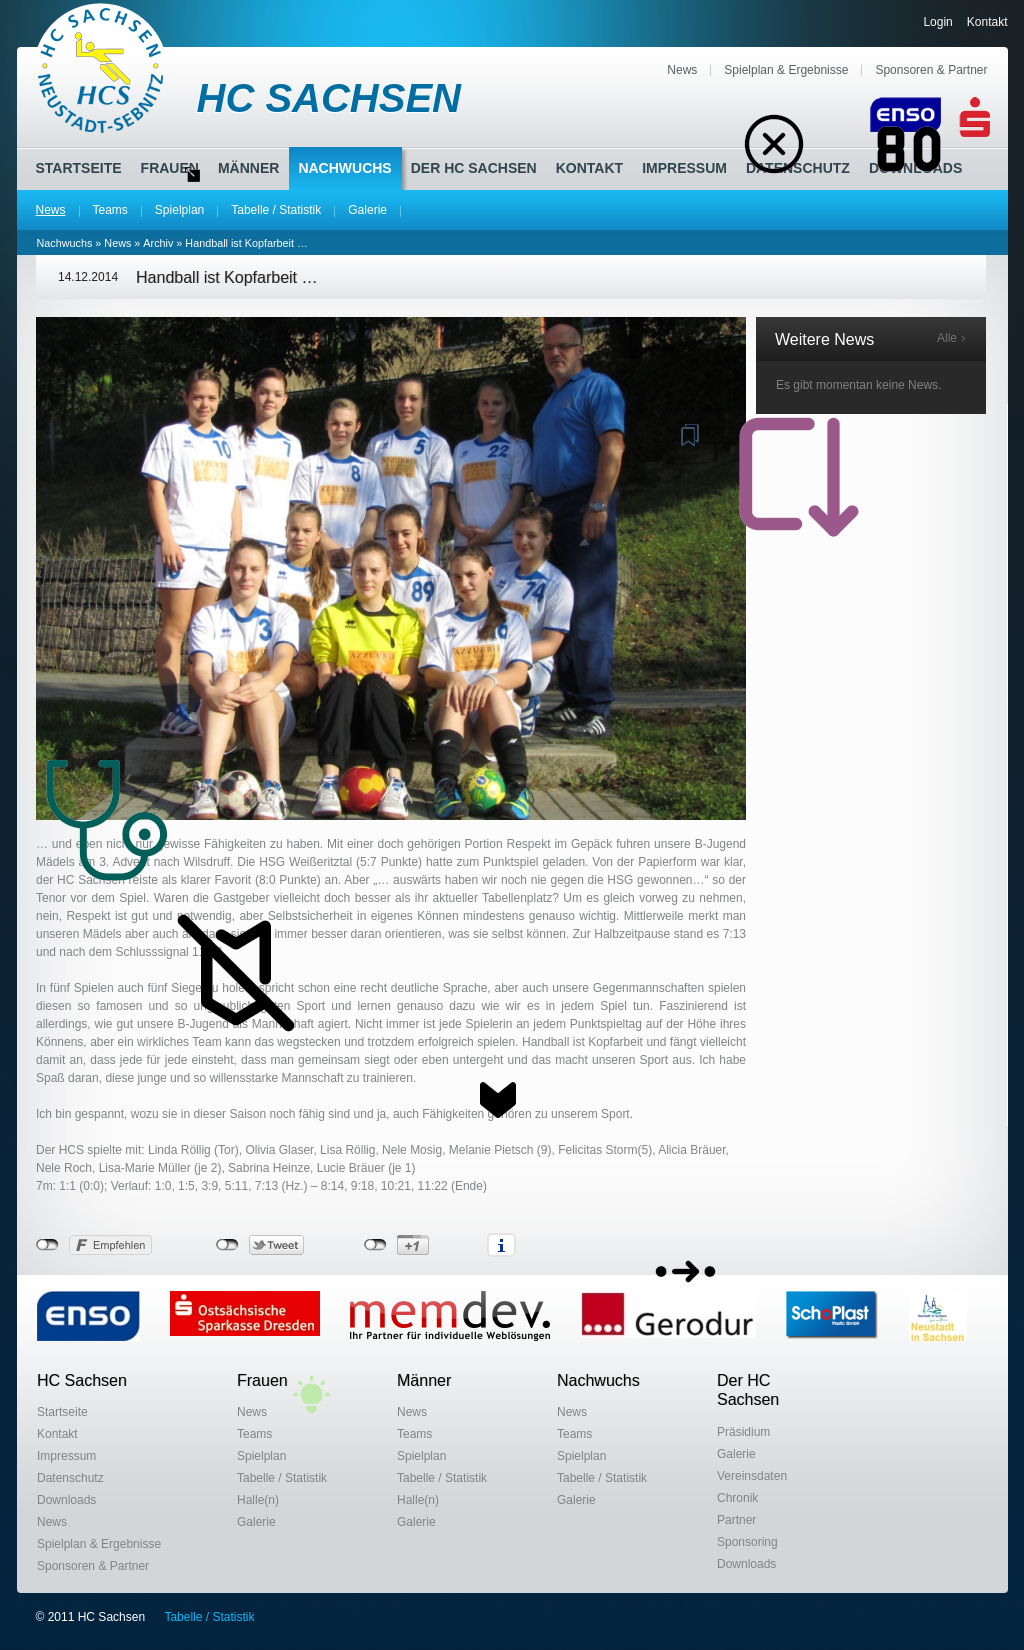  What do you see at coordinates (685, 1271) in the screenshot?
I see `open citymapper for transit directions` at bounding box center [685, 1271].